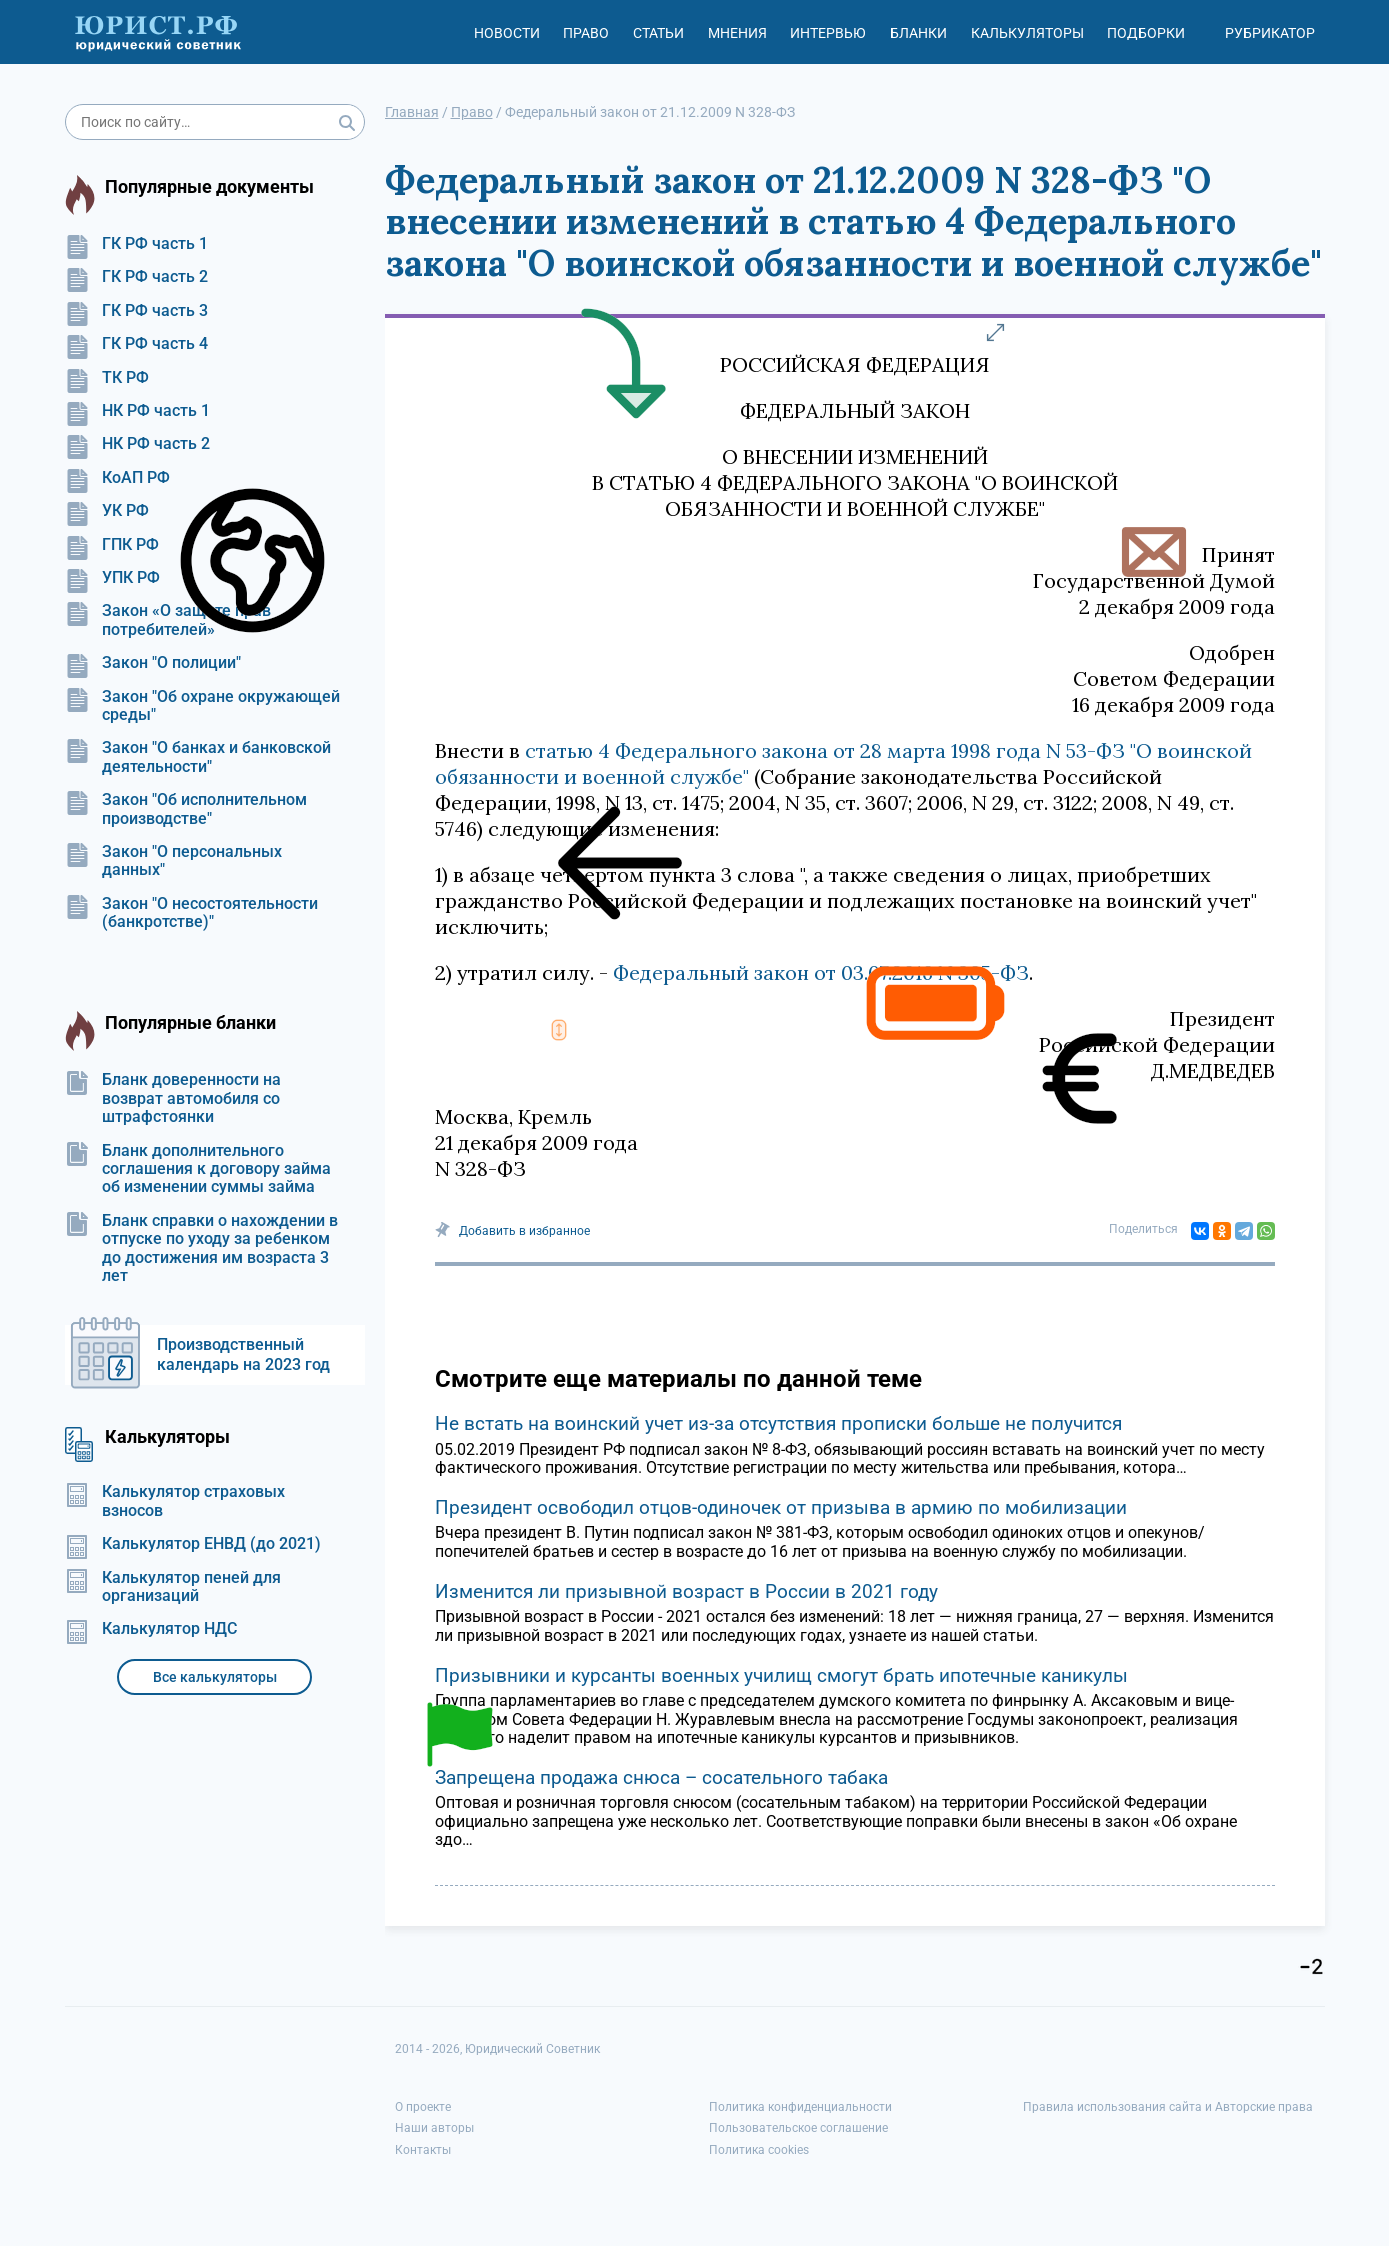 This screenshot has width=1389, height=2246. Describe the element at coordinates (459, 1734) in the screenshot. I see `flag or report content` at that location.